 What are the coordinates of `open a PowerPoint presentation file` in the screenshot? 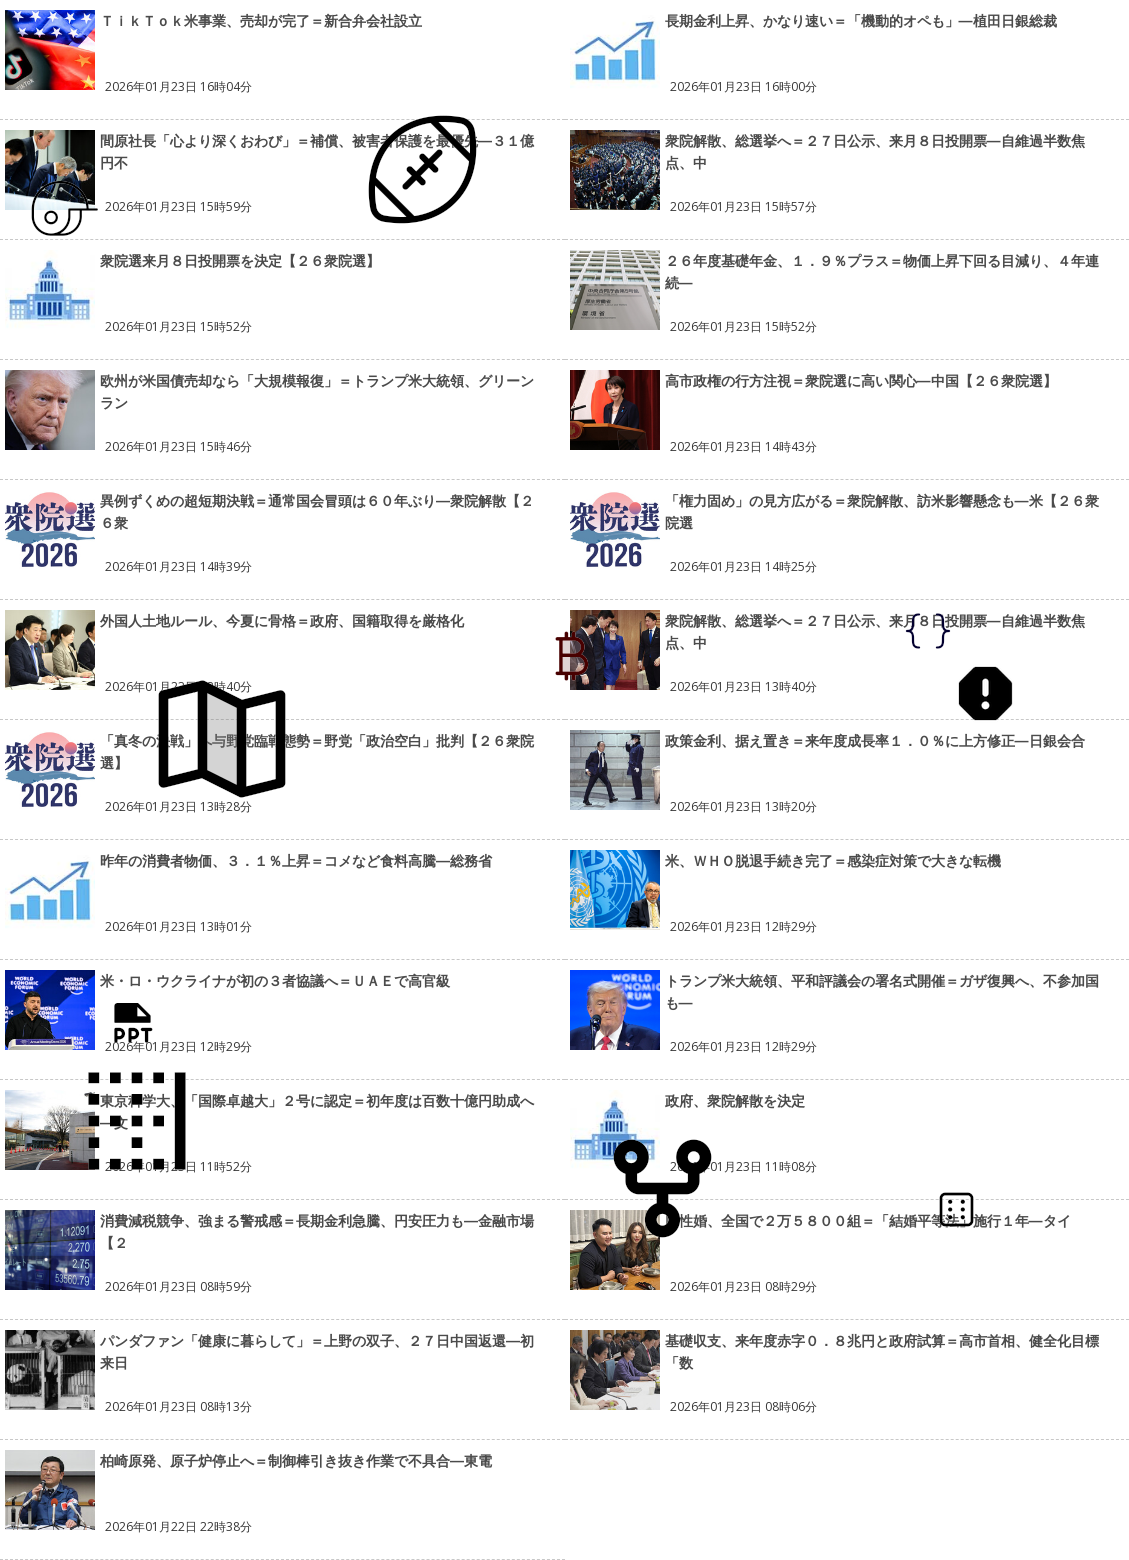 It's located at (132, 1024).